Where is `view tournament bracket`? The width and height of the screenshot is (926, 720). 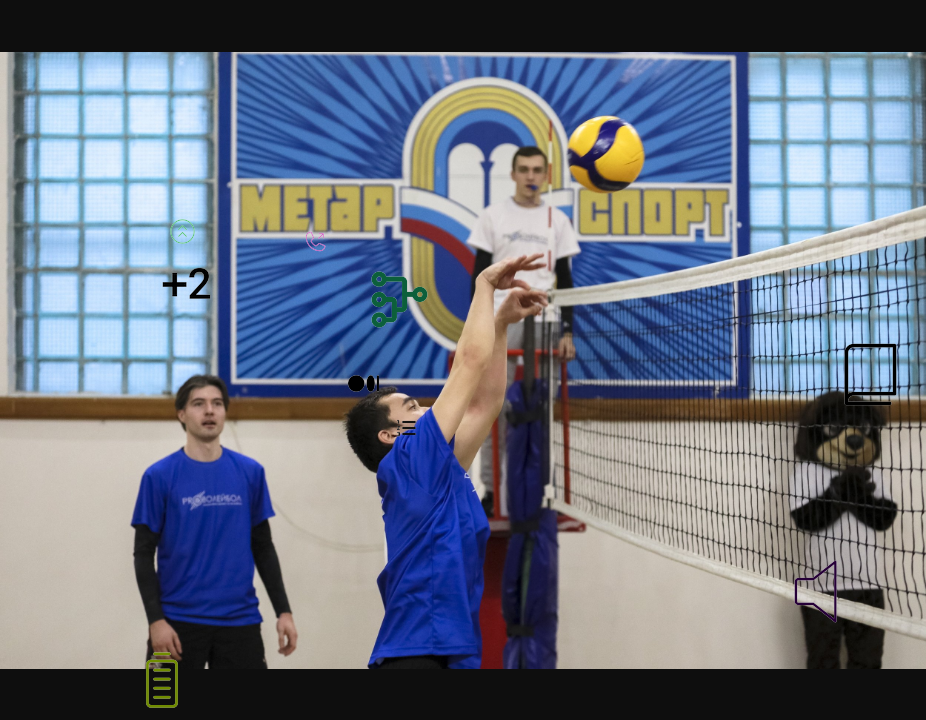
view tournament bracket is located at coordinates (399, 299).